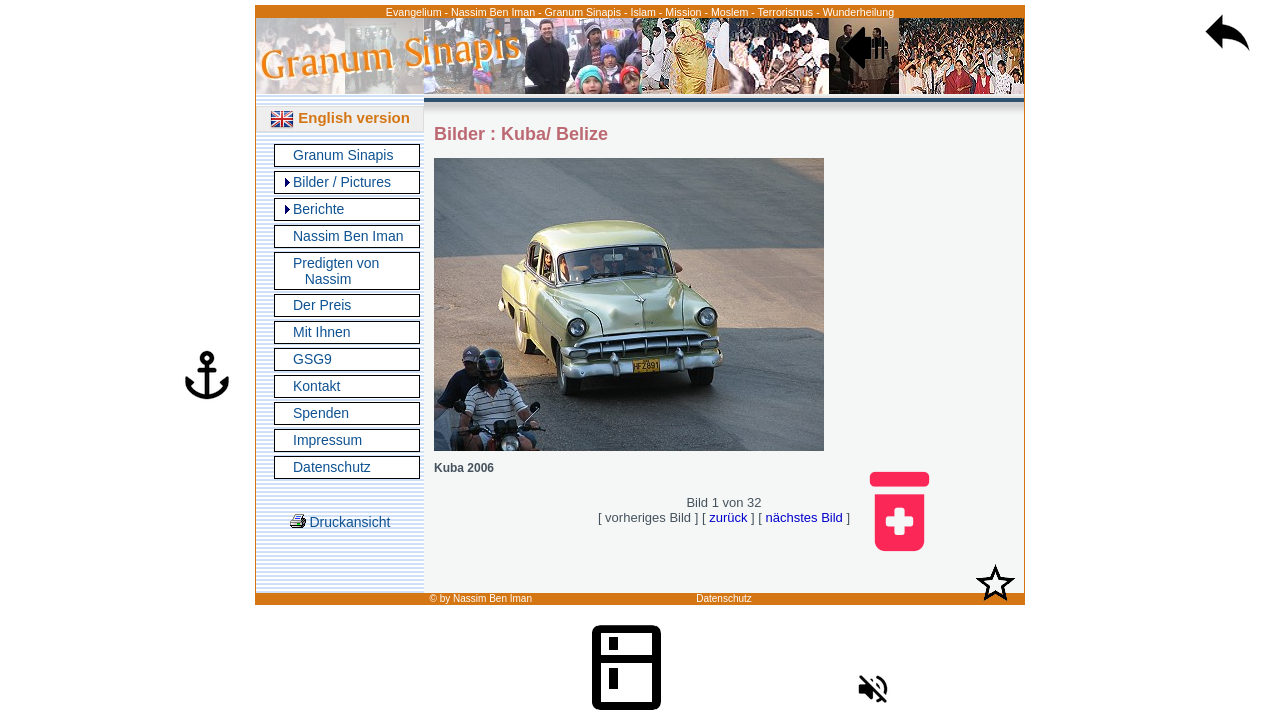  Describe the element at coordinates (1227, 31) in the screenshot. I see `reply to a message or comment` at that location.